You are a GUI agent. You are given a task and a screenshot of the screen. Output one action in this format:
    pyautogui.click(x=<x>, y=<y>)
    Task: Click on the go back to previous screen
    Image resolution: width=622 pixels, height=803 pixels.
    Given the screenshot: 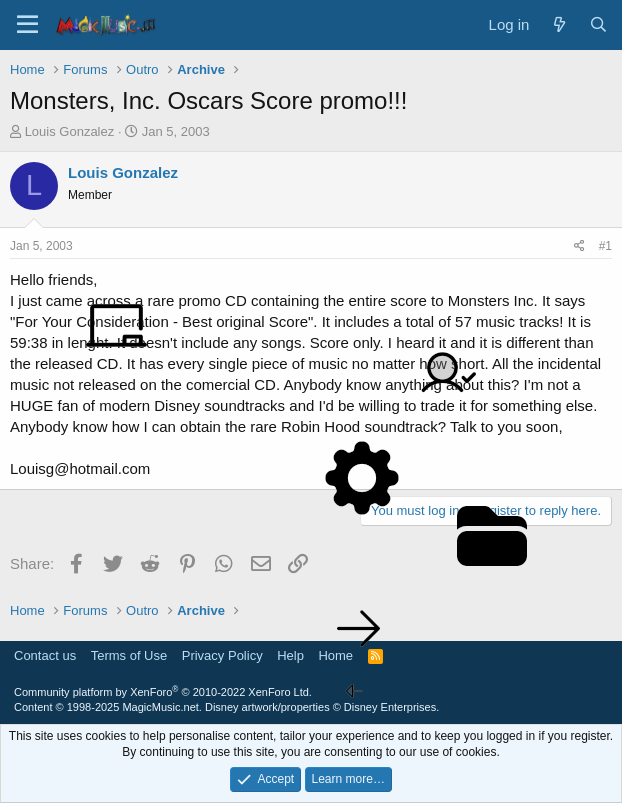 What is the action you would take?
    pyautogui.click(x=354, y=691)
    